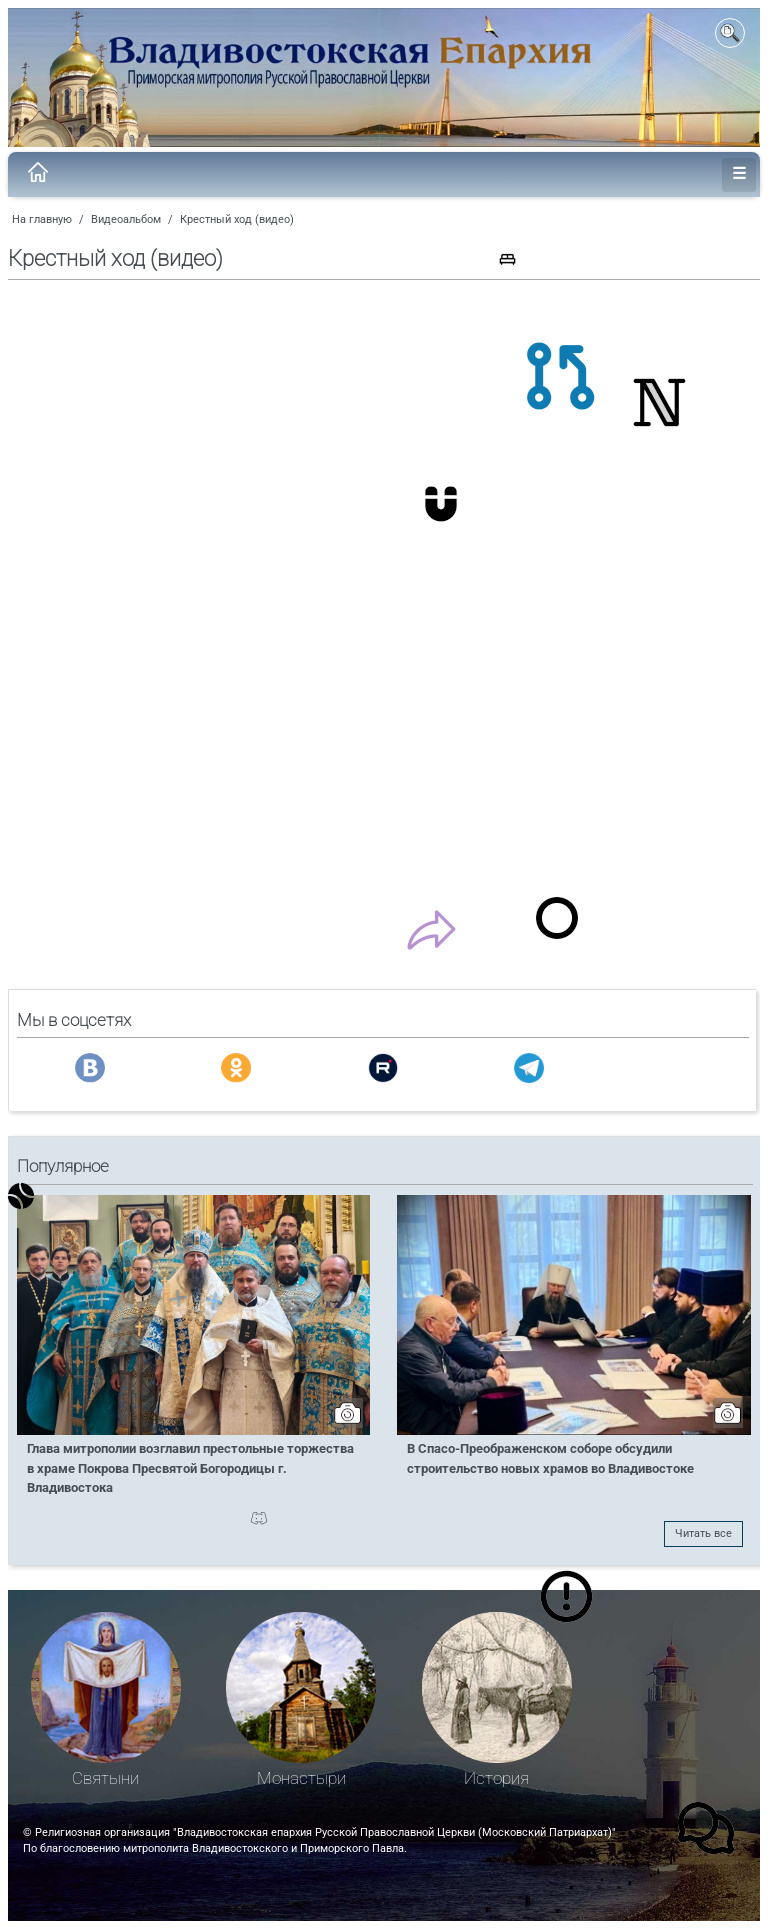  Describe the element at coordinates (706, 1828) in the screenshot. I see `open chat or messaging` at that location.